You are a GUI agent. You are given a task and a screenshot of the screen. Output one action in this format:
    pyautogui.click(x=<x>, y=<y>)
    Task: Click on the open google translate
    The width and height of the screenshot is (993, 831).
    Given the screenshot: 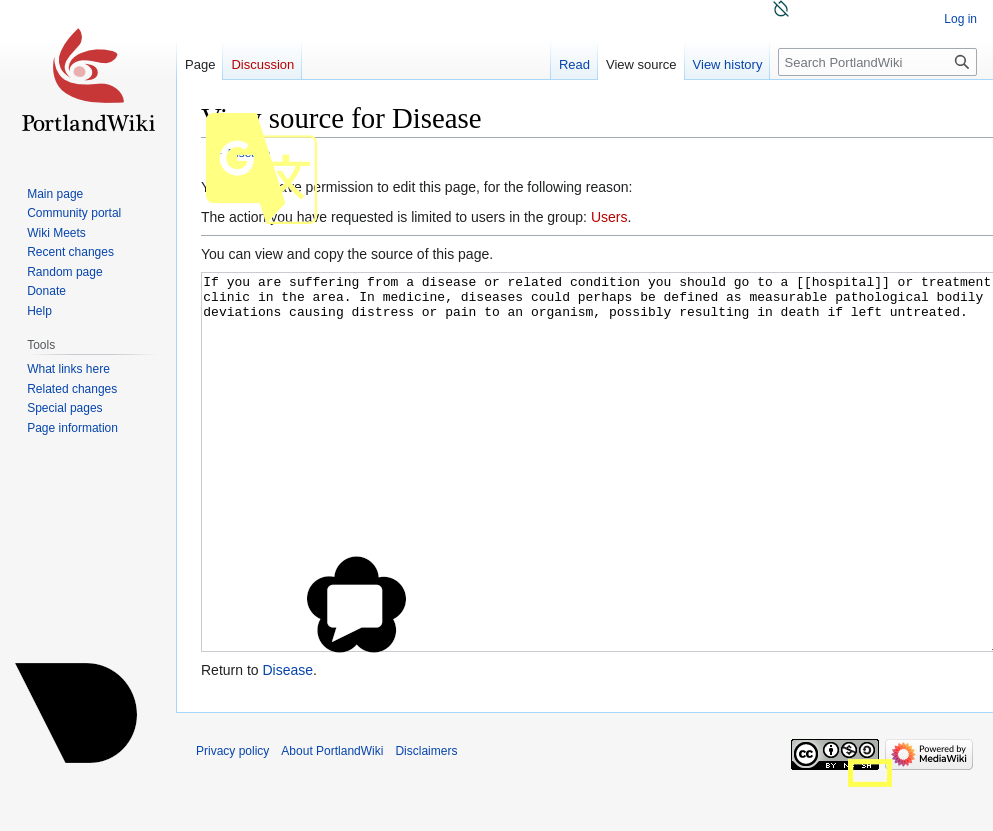 What is the action you would take?
    pyautogui.click(x=261, y=168)
    